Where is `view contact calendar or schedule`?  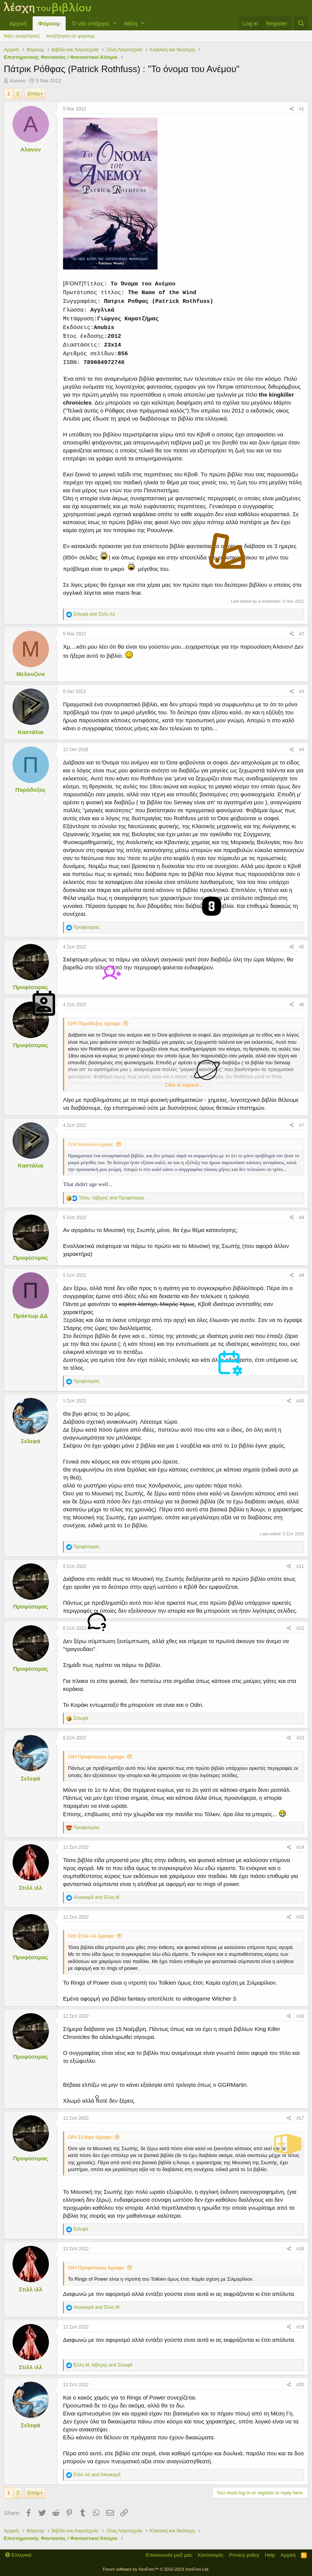 view contact calendar or schedule is located at coordinates (44, 1004).